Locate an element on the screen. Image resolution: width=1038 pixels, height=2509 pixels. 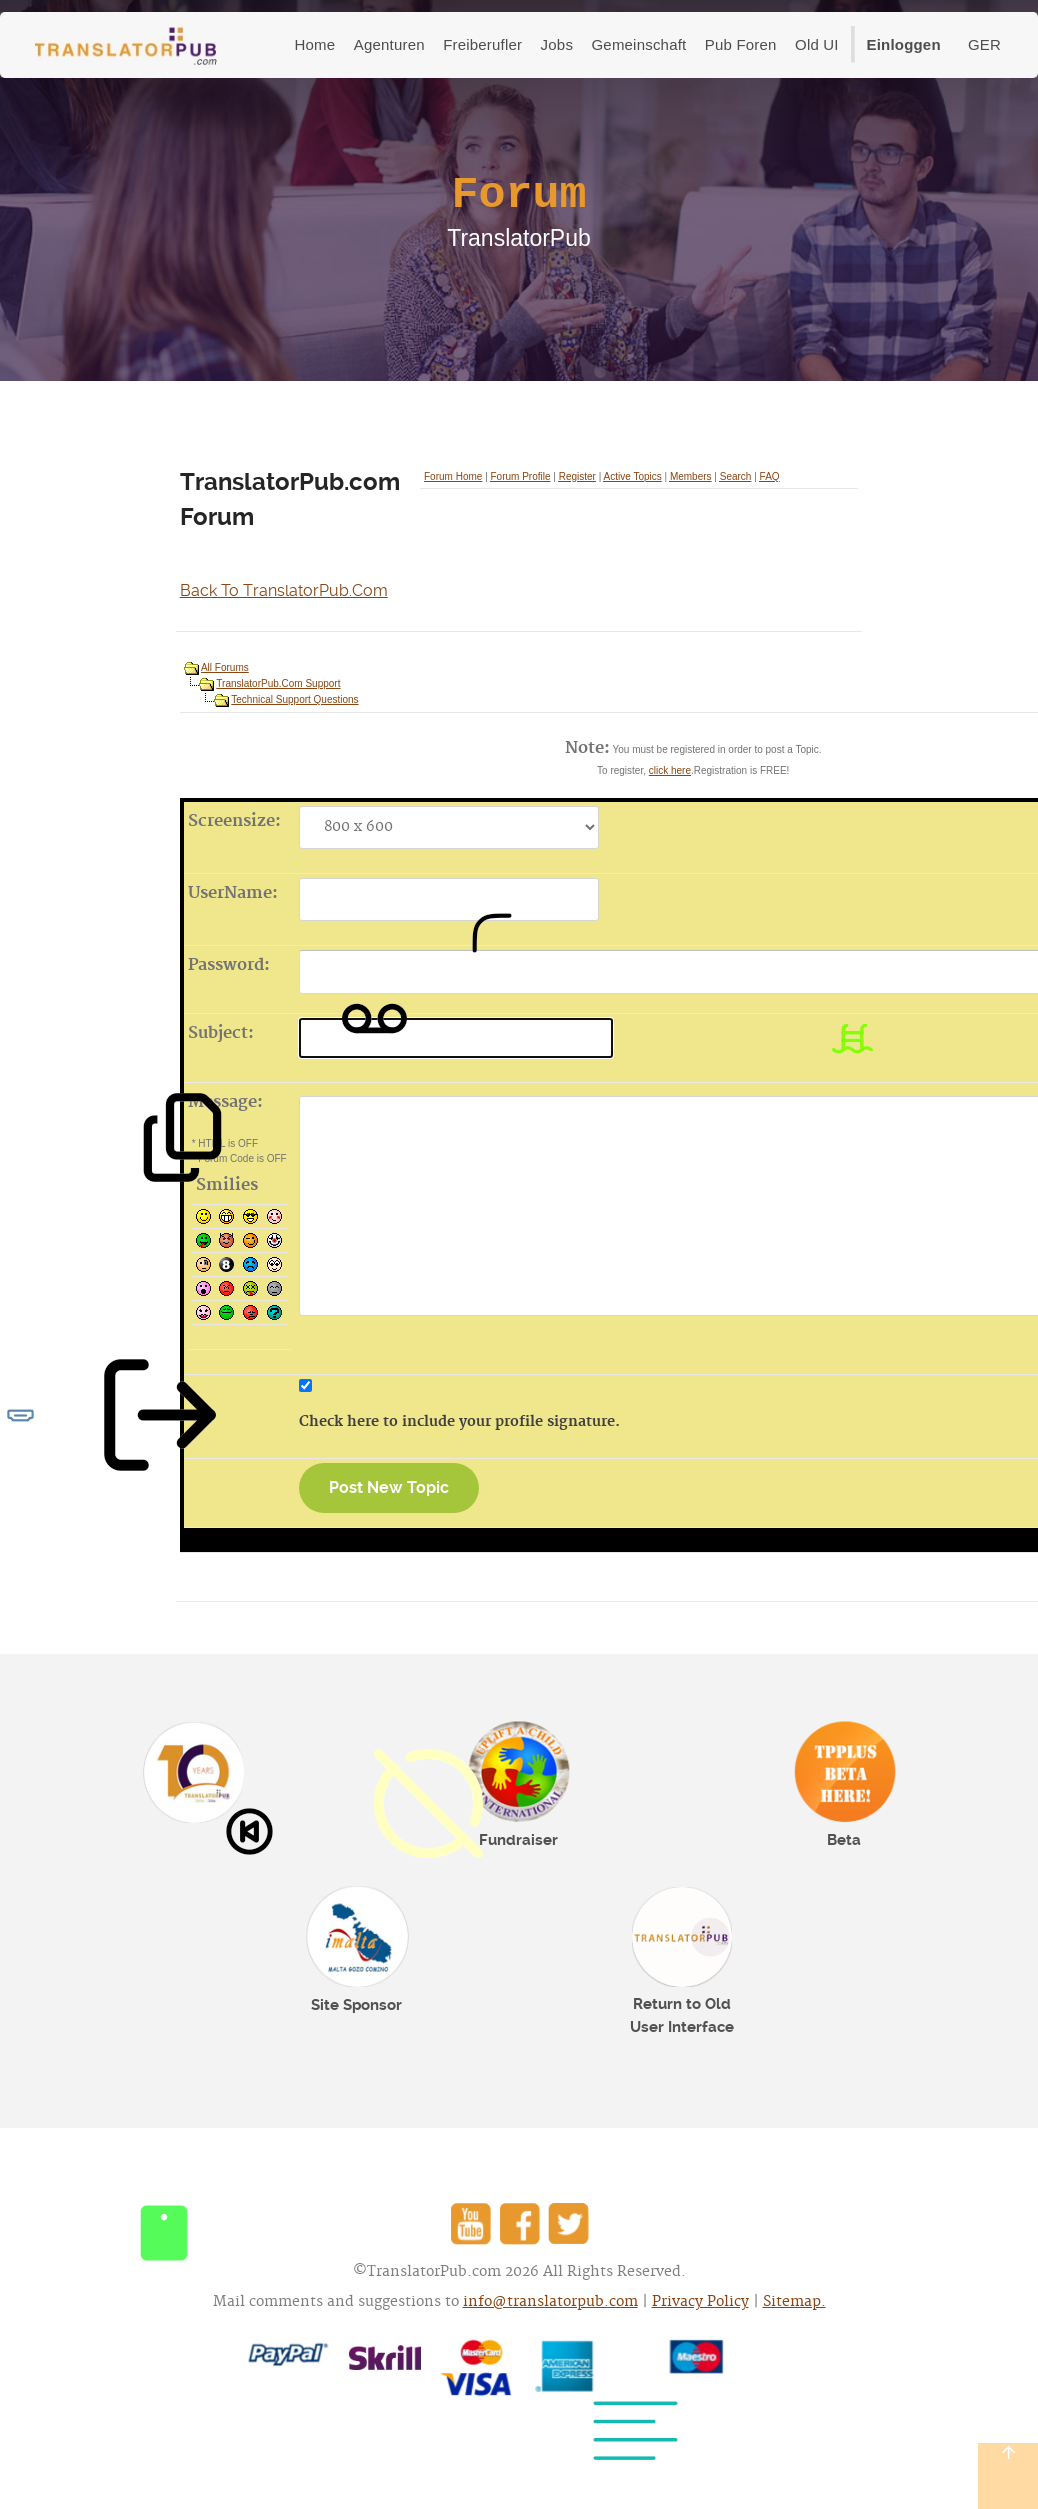
access voicemail messages is located at coordinates (374, 1018).